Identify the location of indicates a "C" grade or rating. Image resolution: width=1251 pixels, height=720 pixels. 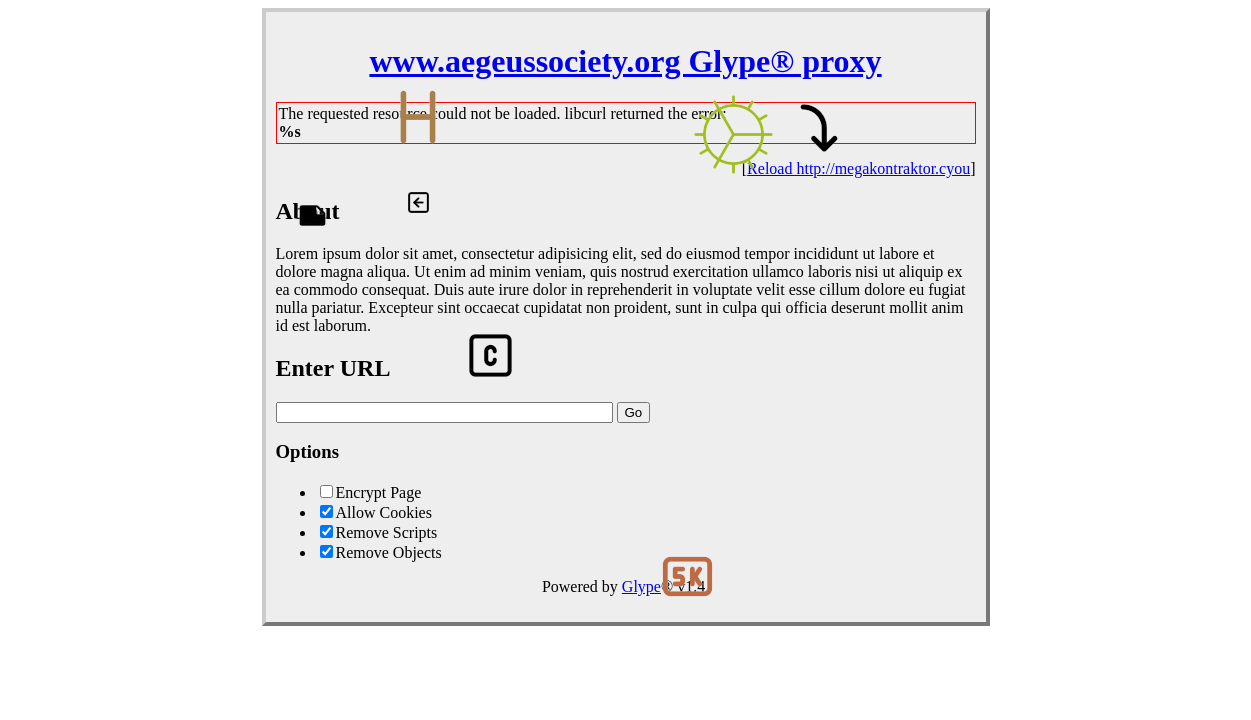
(490, 355).